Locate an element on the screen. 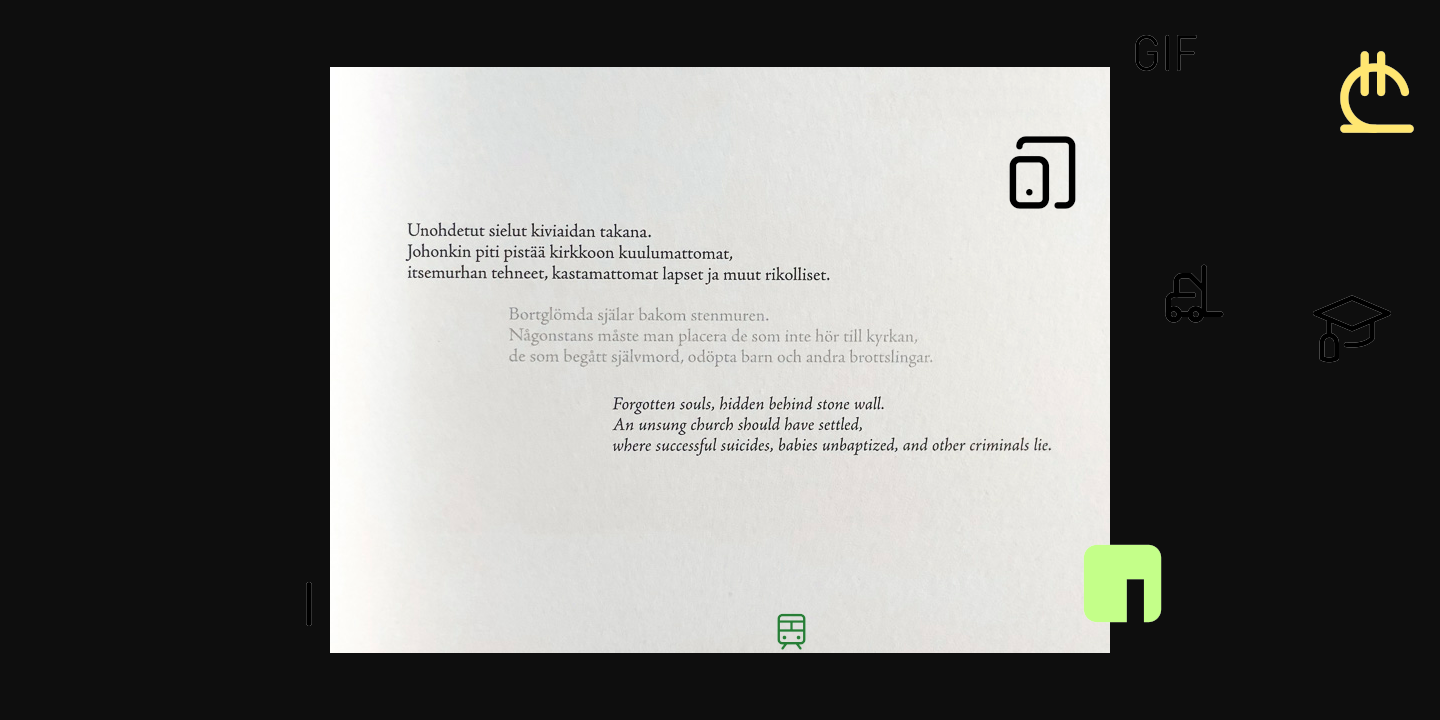  access train schedules or rail services is located at coordinates (791, 630).